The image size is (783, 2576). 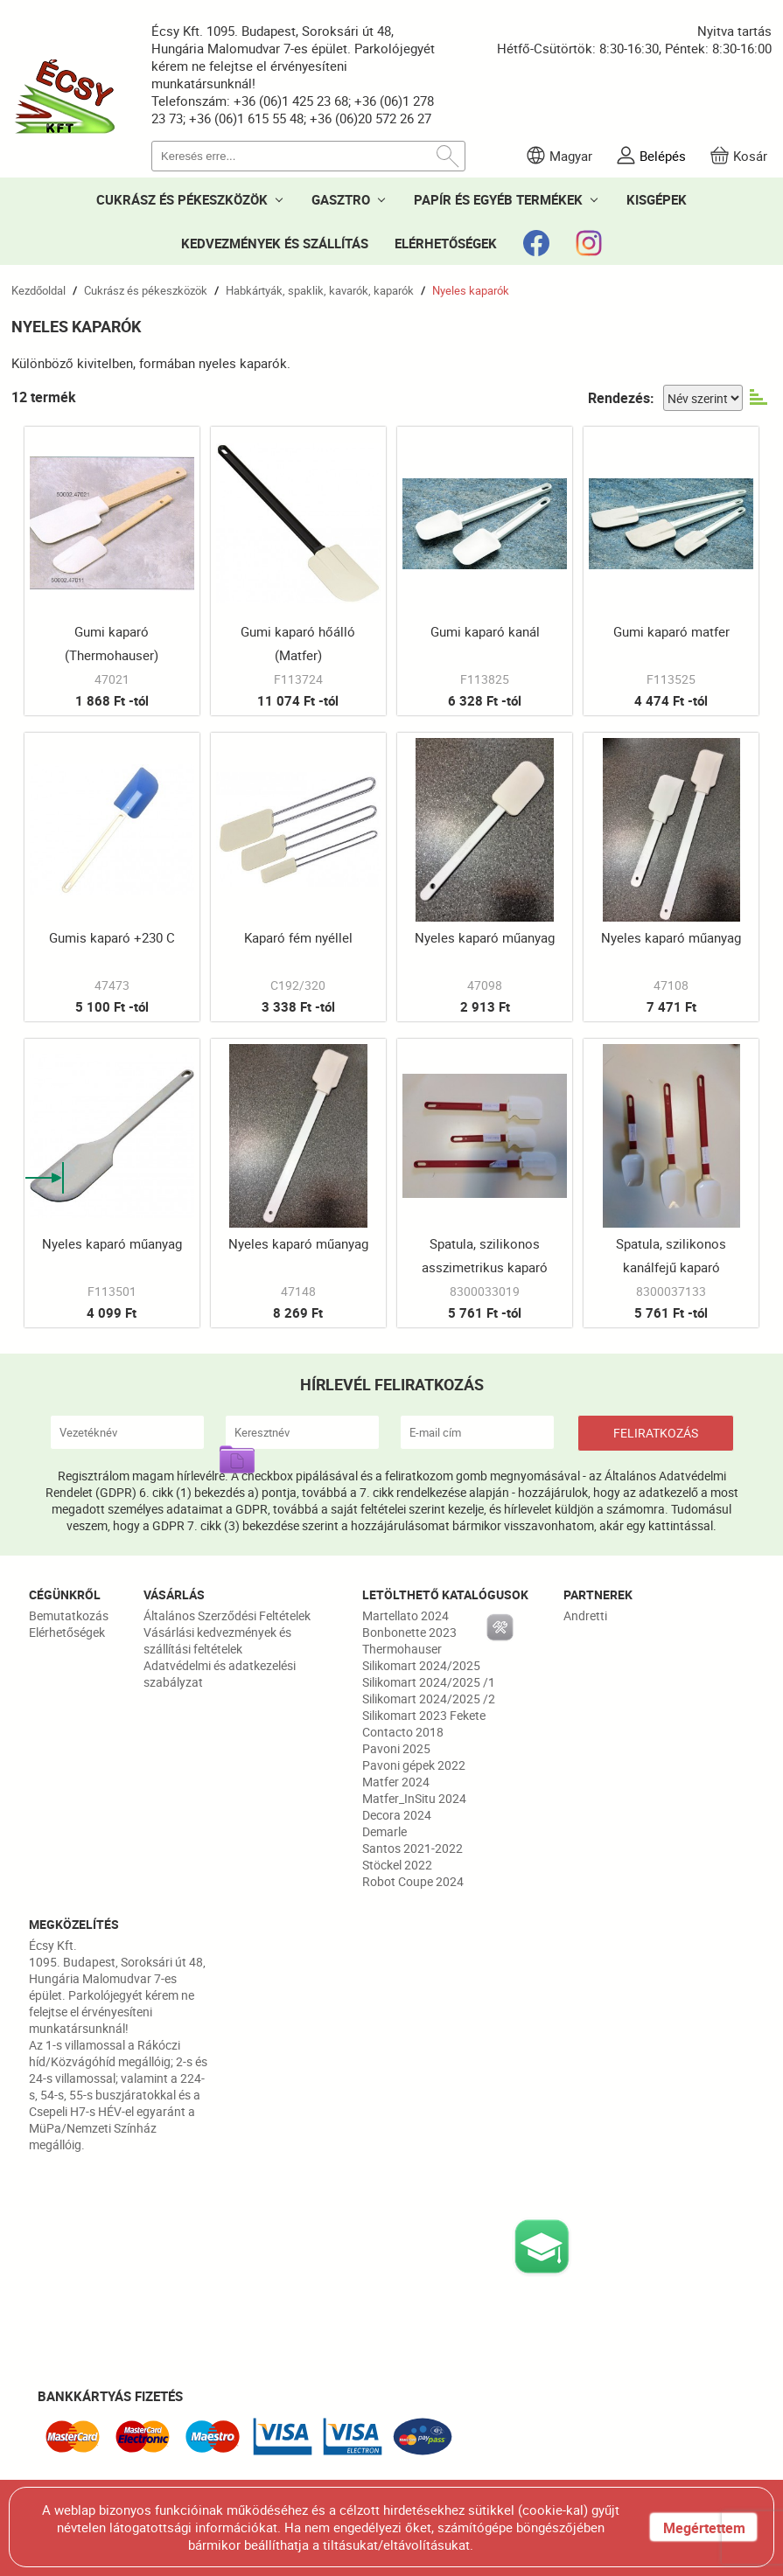 I want to click on access advanced settings or preferences, so click(x=500, y=1627).